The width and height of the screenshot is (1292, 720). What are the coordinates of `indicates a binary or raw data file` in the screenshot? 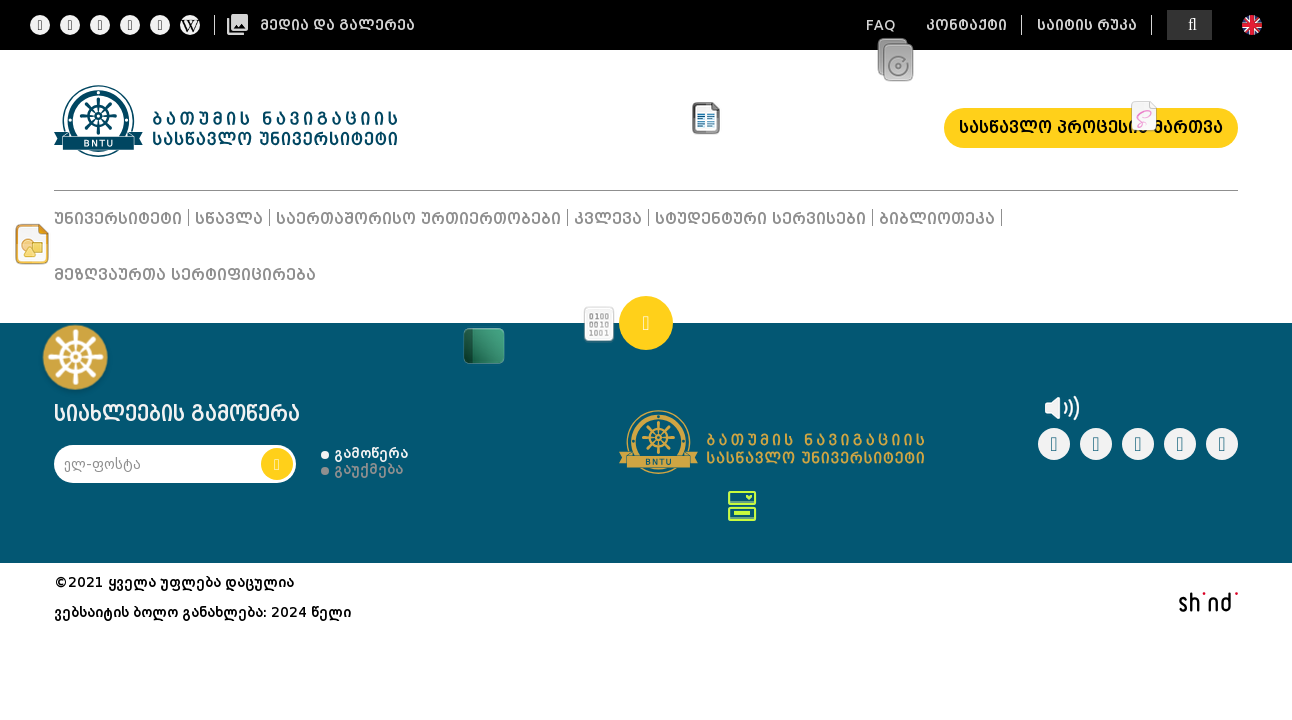 It's located at (599, 324).